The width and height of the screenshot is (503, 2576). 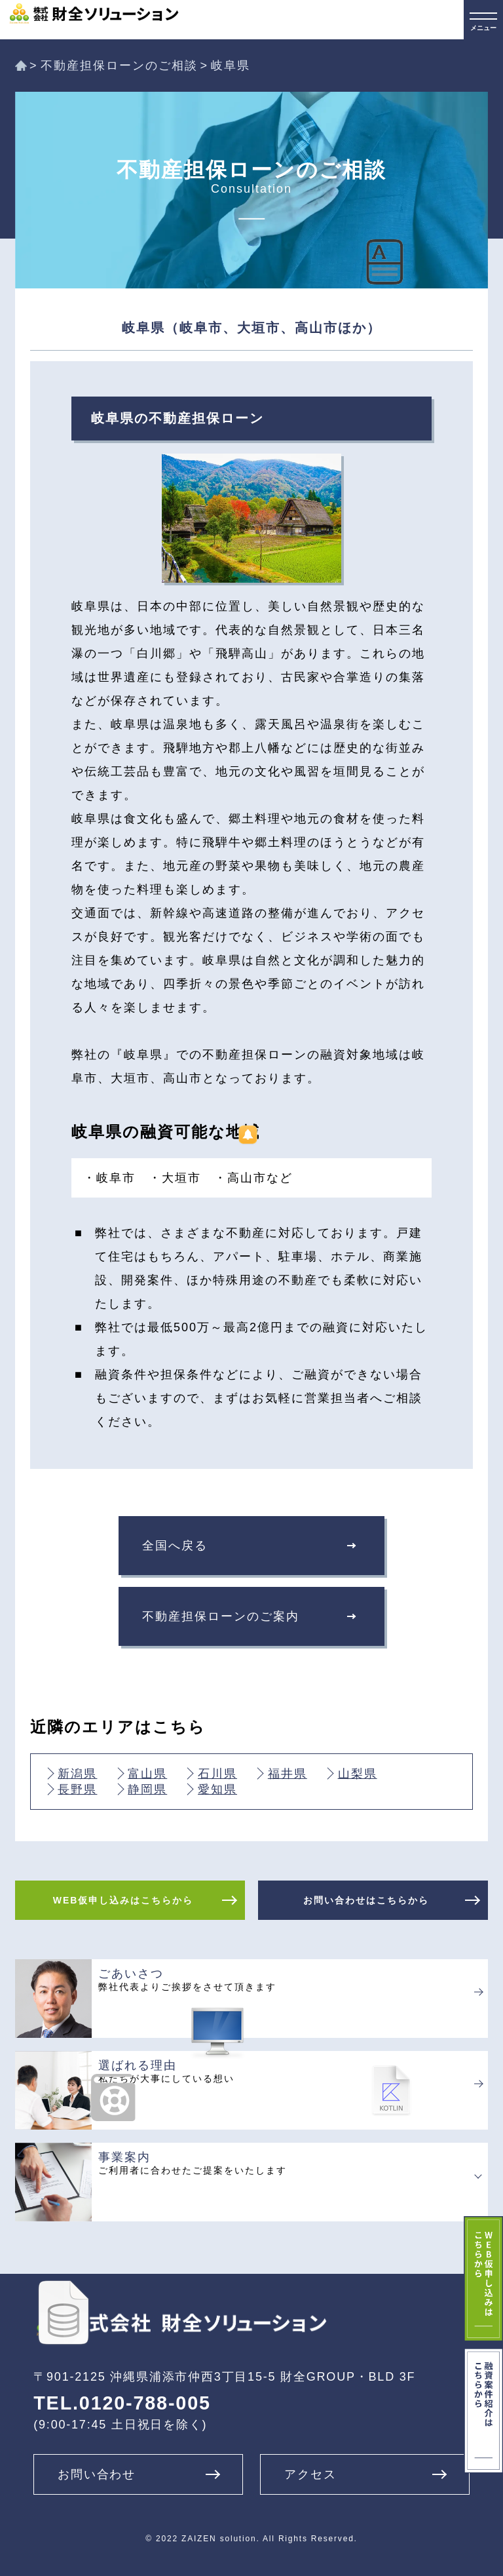 I want to click on open notification preferences, so click(x=248, y=1135).